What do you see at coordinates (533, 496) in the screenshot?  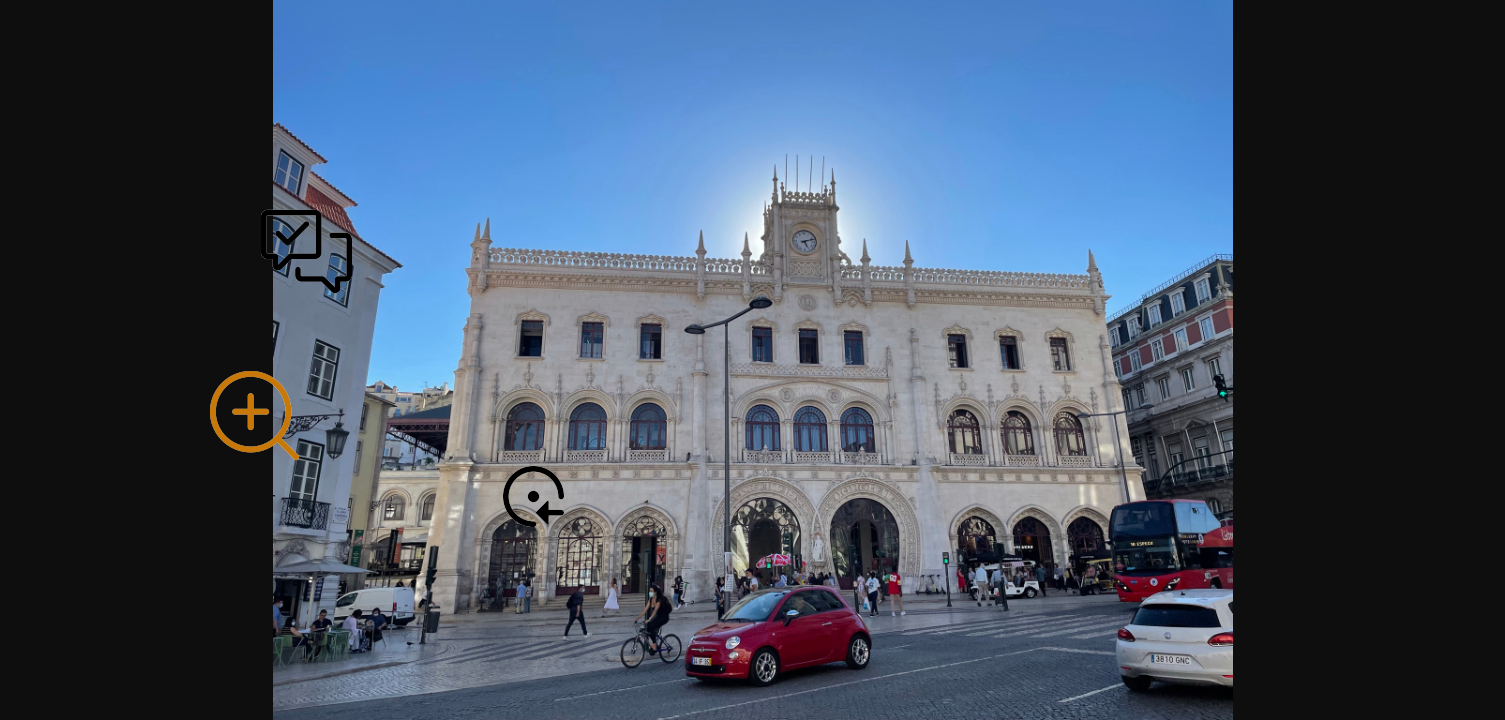 I see `indicates an issue is tracked by another item` at bounding box center [533, 496].